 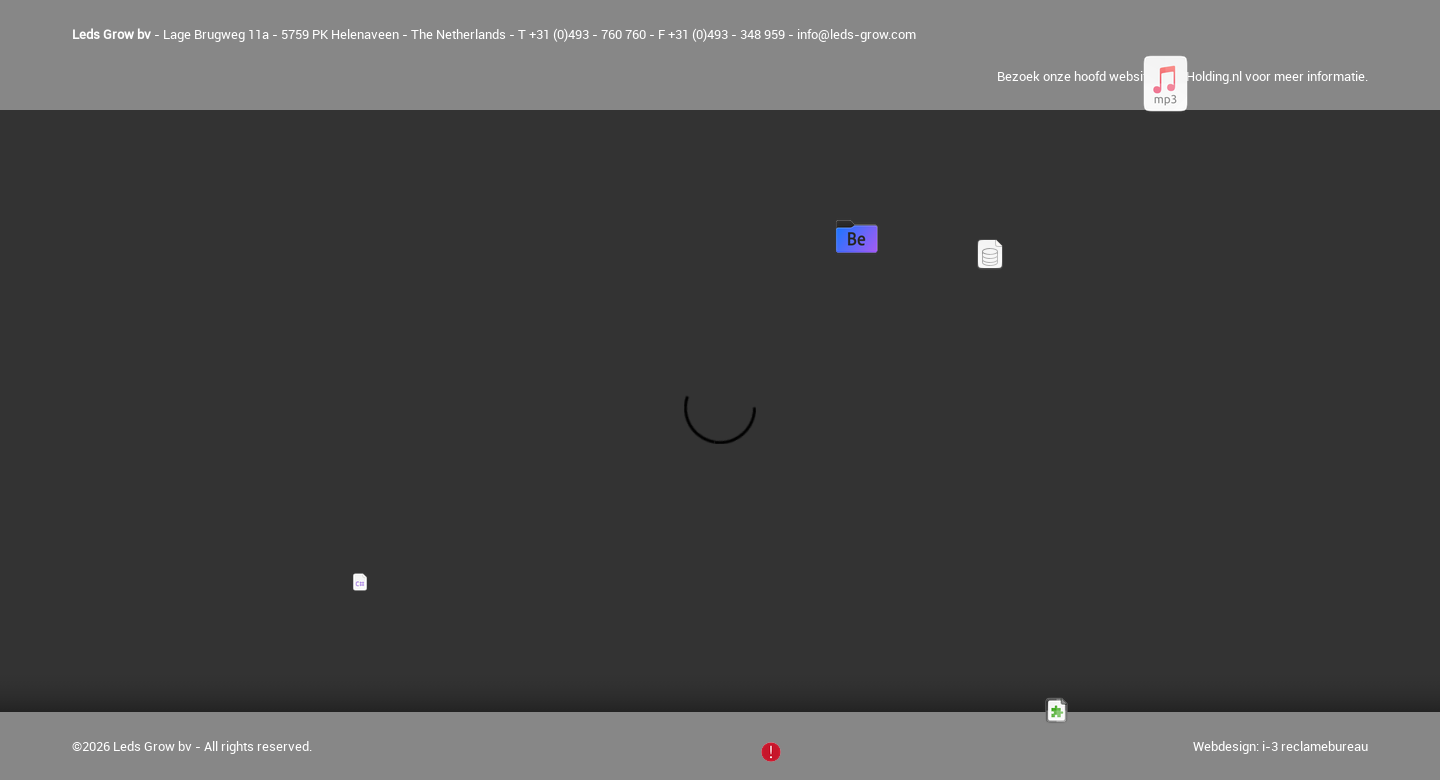 What do you see at coordinates (771, 752) in the screenshot?
I see `indicates a critical warning or error state` at bounding box center [771, 752].